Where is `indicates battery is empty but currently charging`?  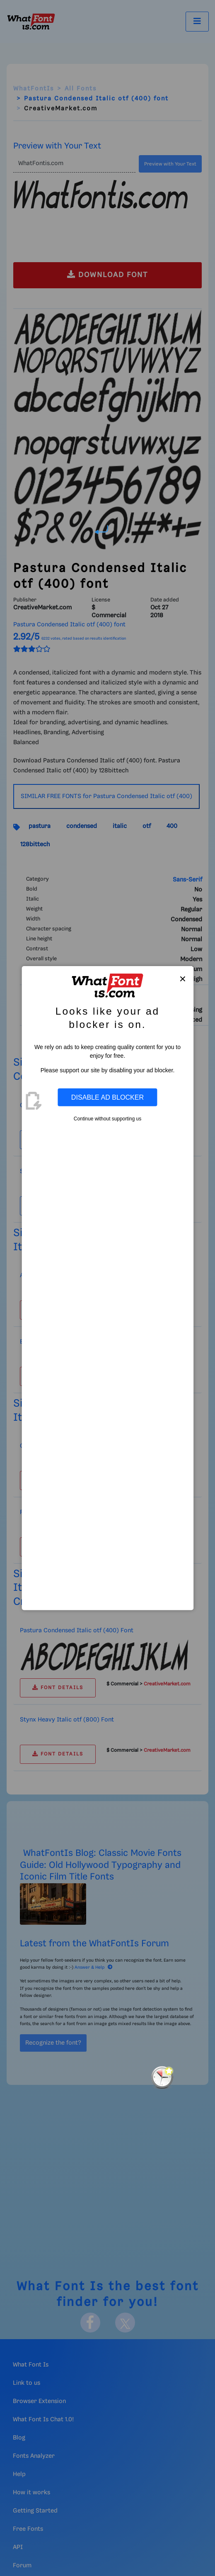
indicates battery is empty but currently charging is located at coordinates (32, 1101).